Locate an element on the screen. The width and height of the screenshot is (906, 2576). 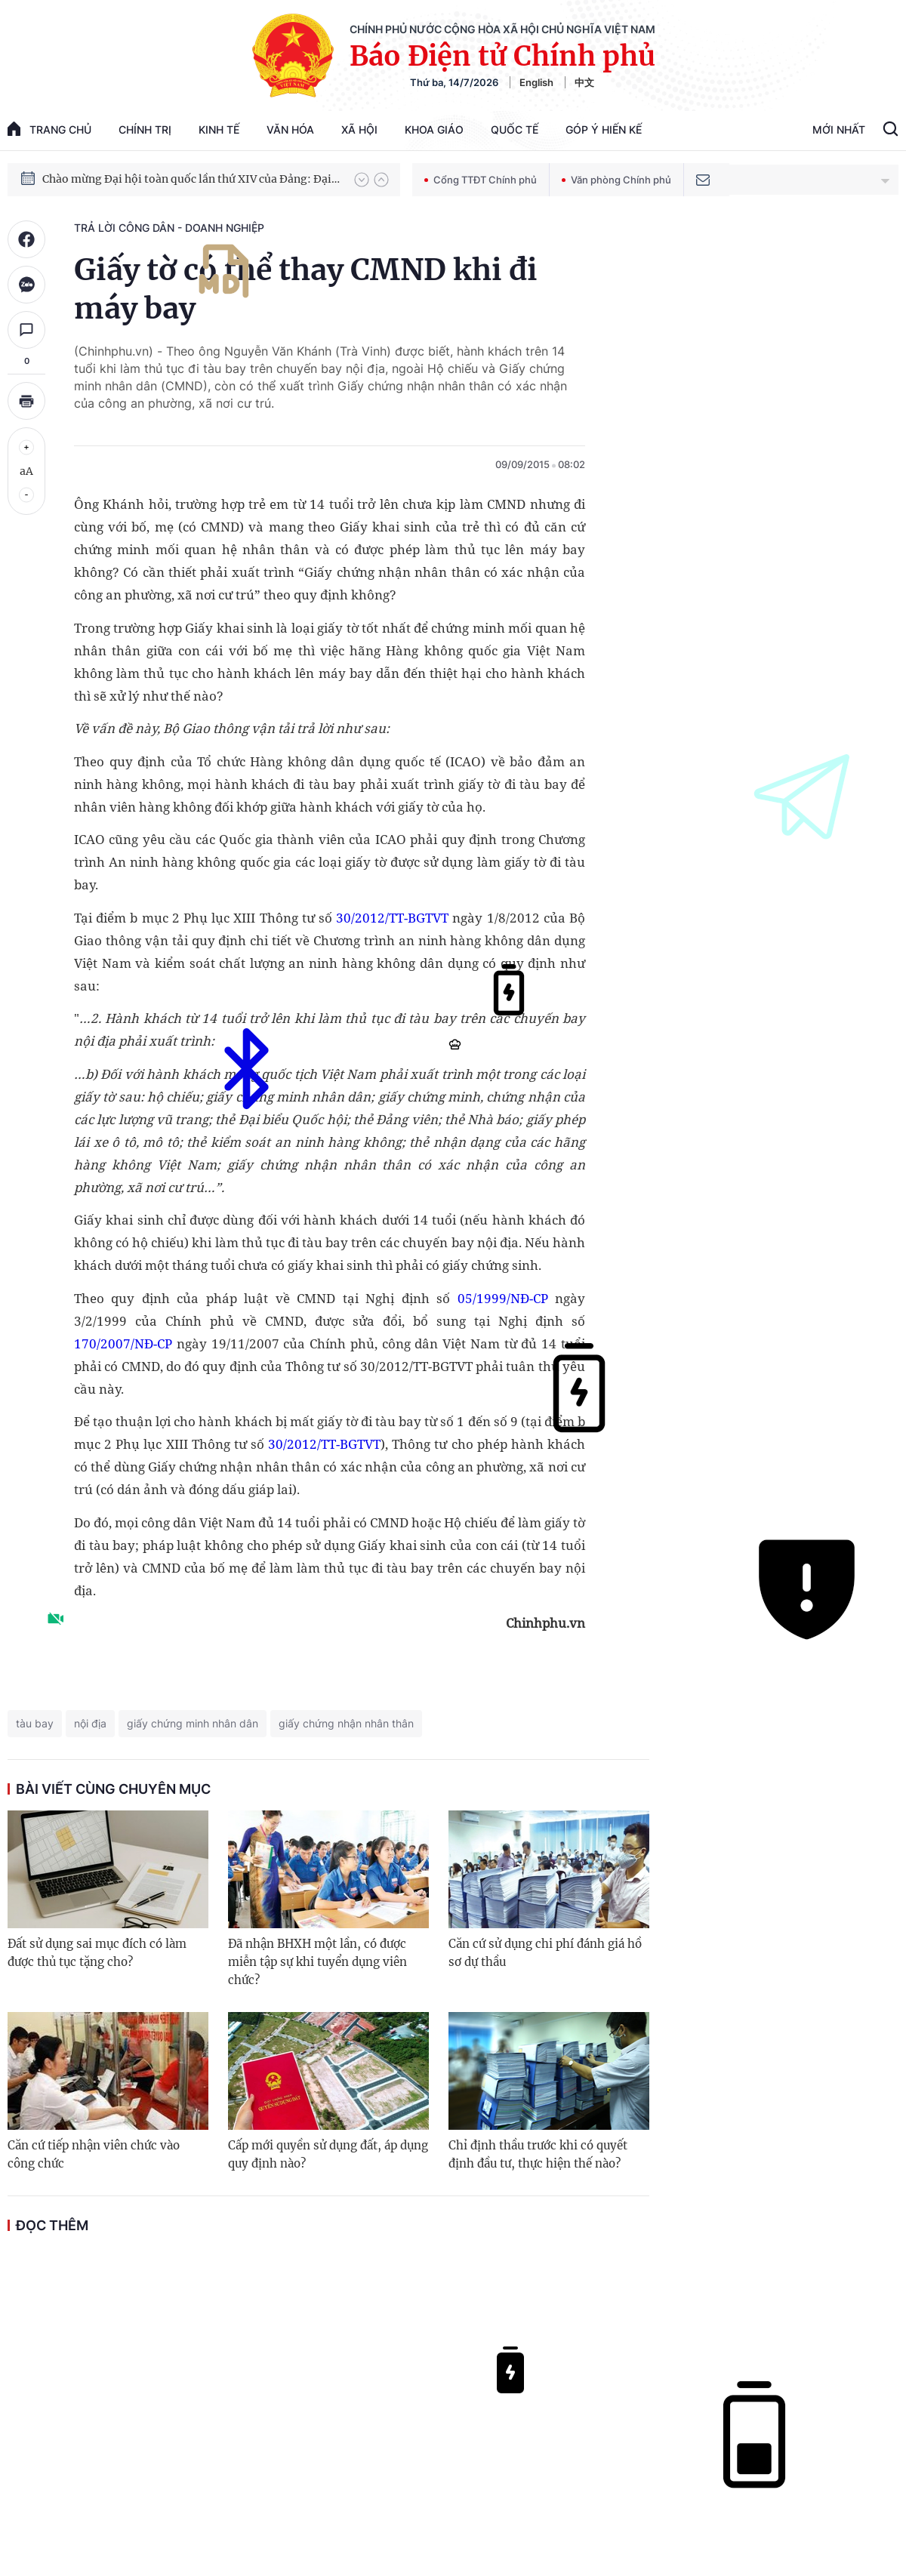
open Telegram messaging app is located at coordinates (805, 798).